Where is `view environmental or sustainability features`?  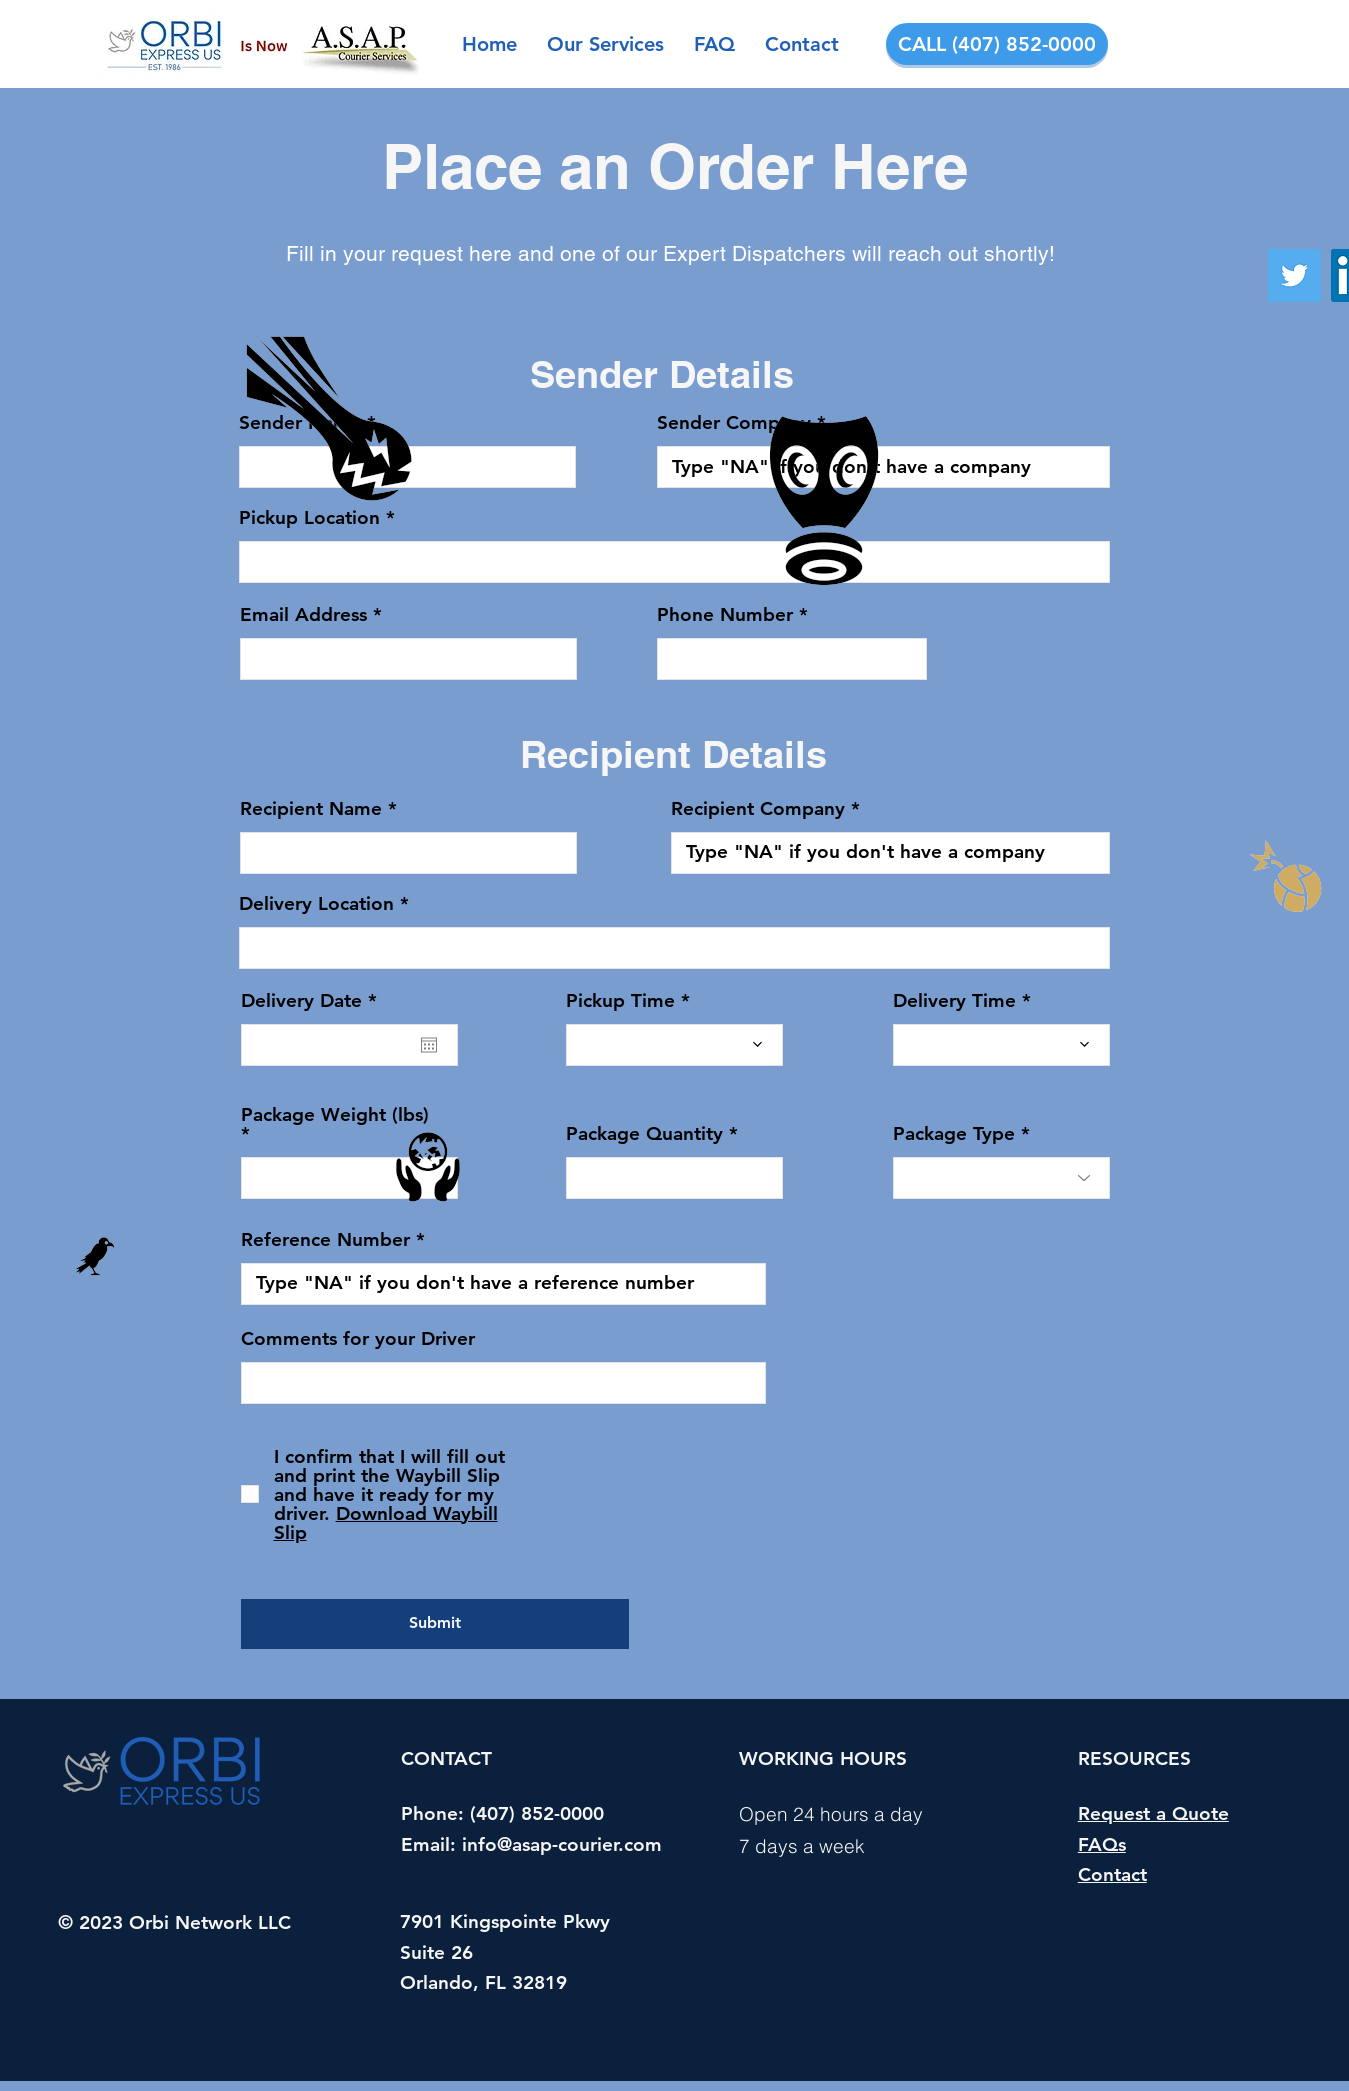 view environmental or sustainability features is located at coordinates (428, 1167).